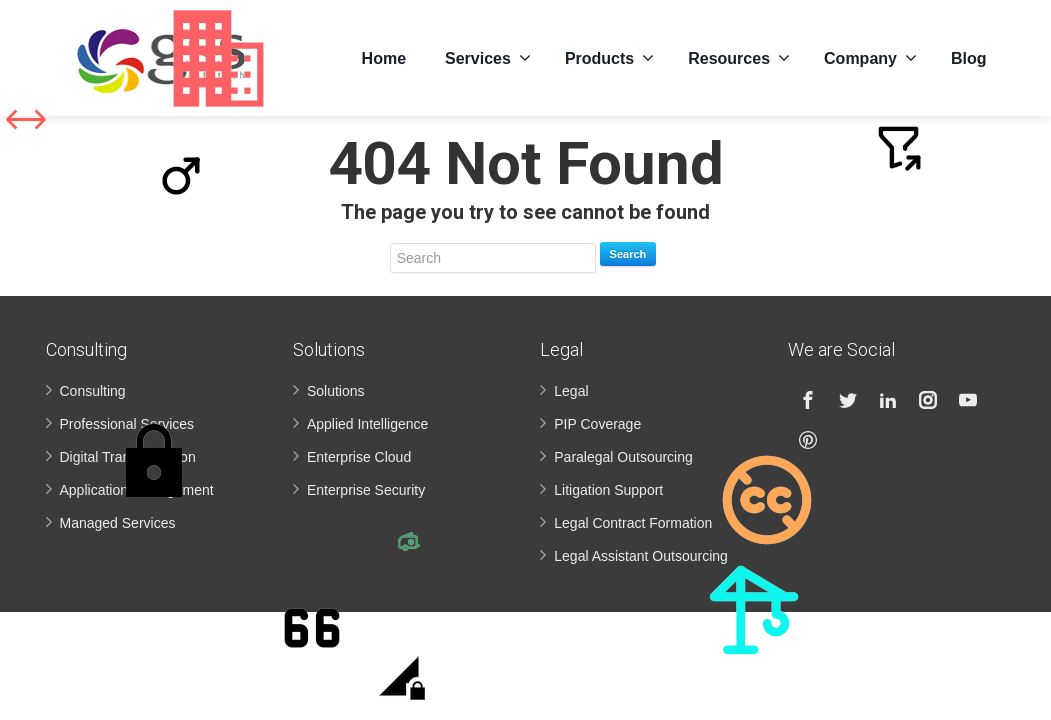 The height and width of the screenshot is (720, 1051). Describe the element at coordinates (312, 628) in the screenshot. I see `indicates item number 66 in a list or sequence` at that location.